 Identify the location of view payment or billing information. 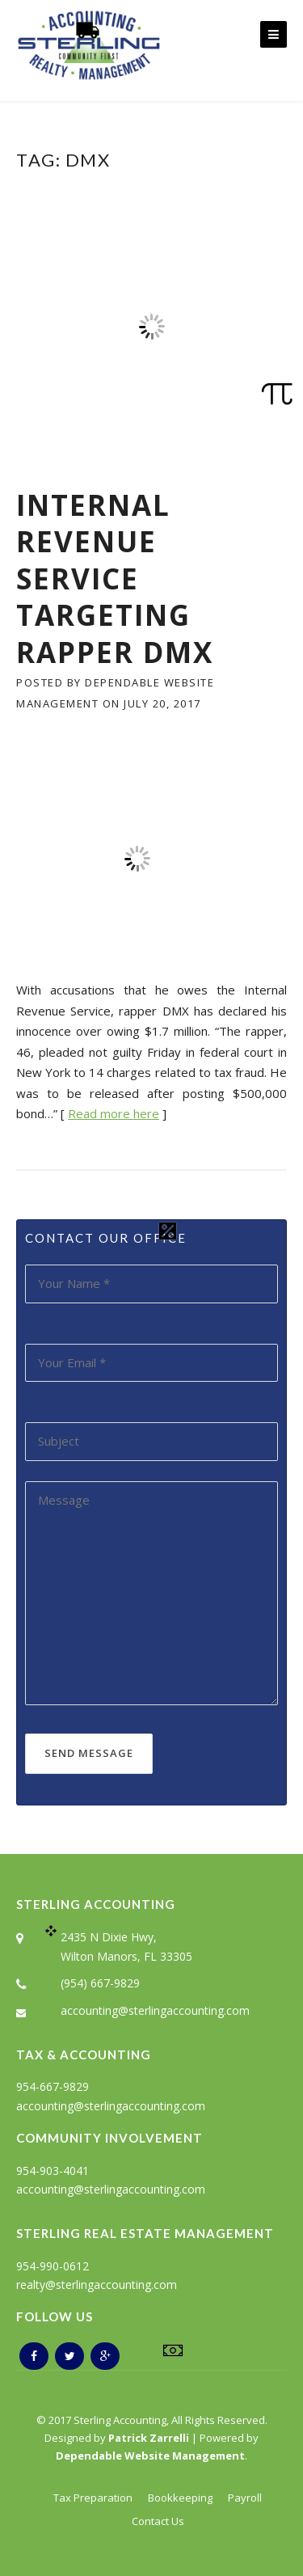
(173, 2350).